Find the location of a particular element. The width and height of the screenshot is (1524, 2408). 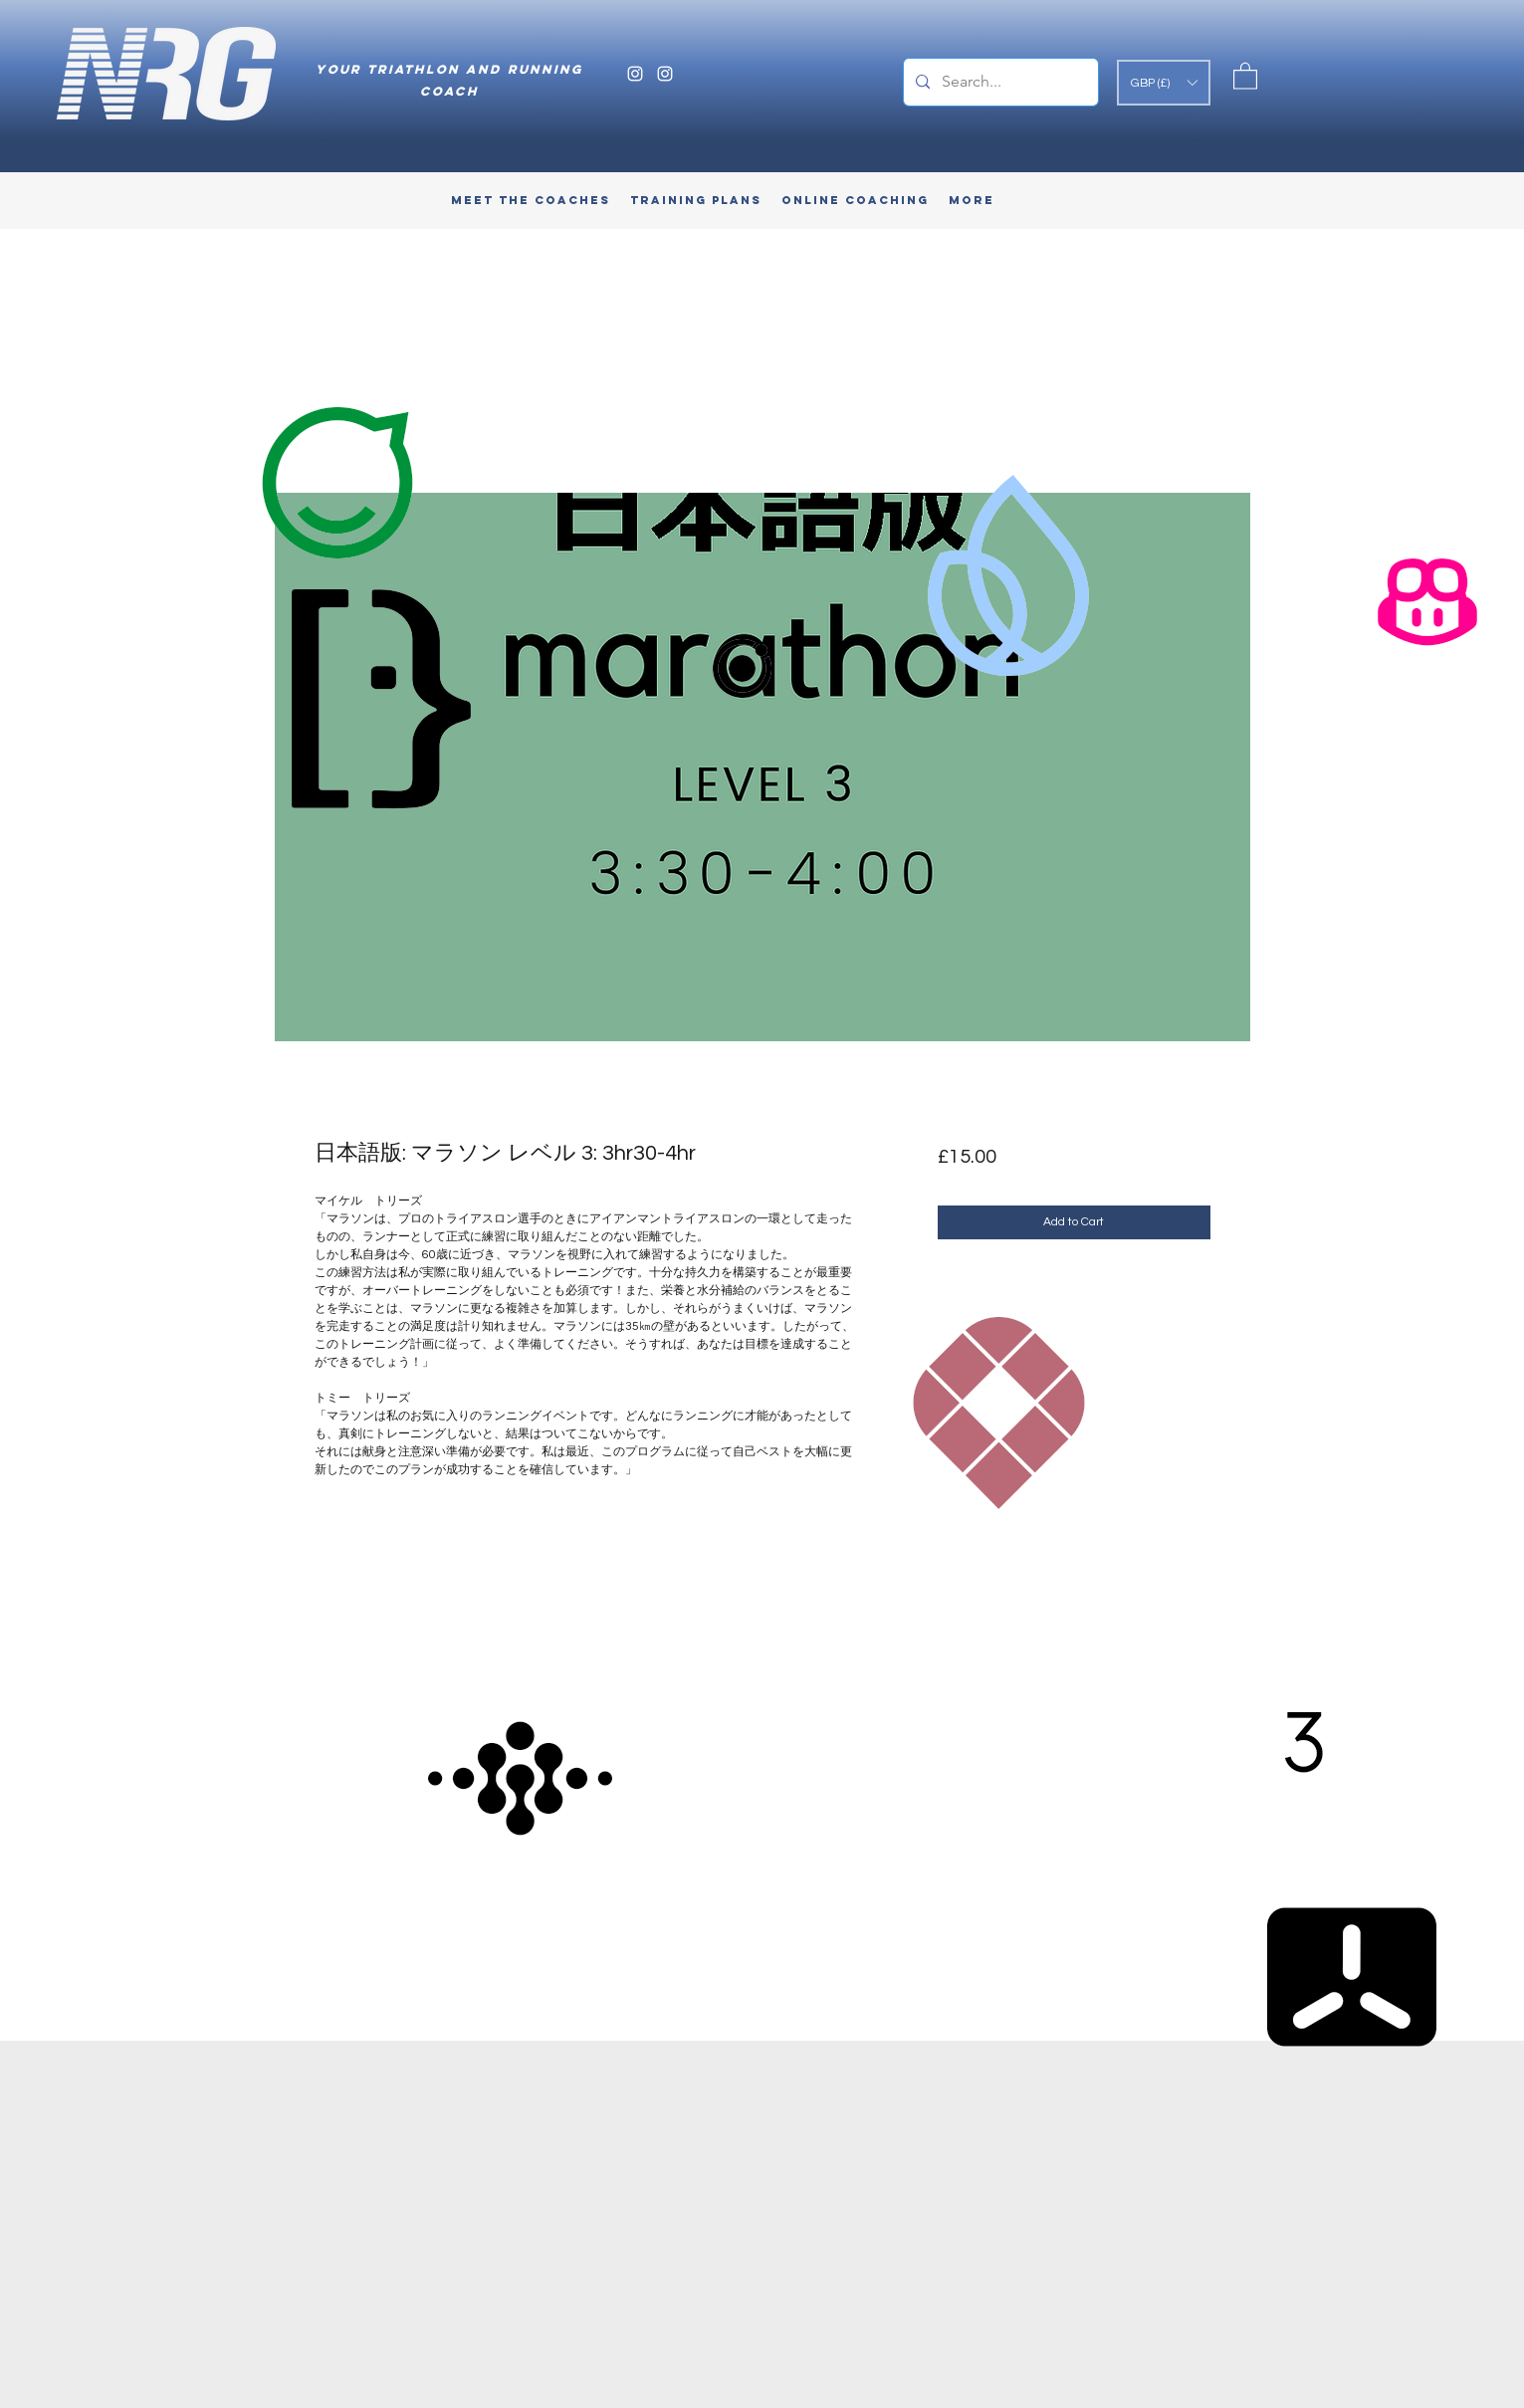

open microsoft copilot is located at coordinates (1427, 601).